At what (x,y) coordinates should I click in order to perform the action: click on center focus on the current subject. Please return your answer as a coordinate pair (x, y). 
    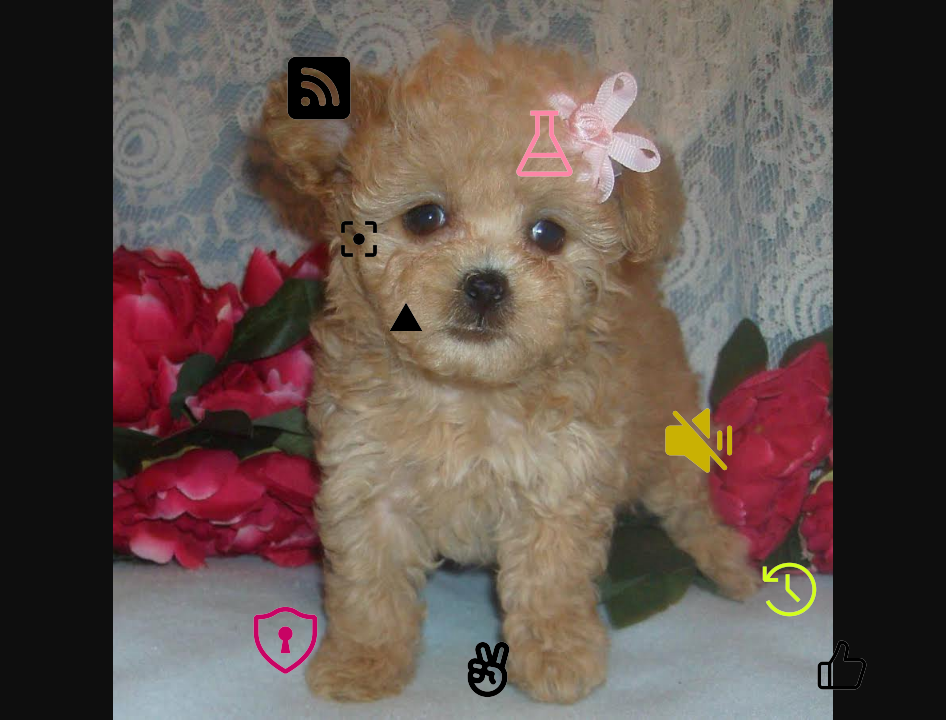
    Looking at the image, I should click on (359, 239).